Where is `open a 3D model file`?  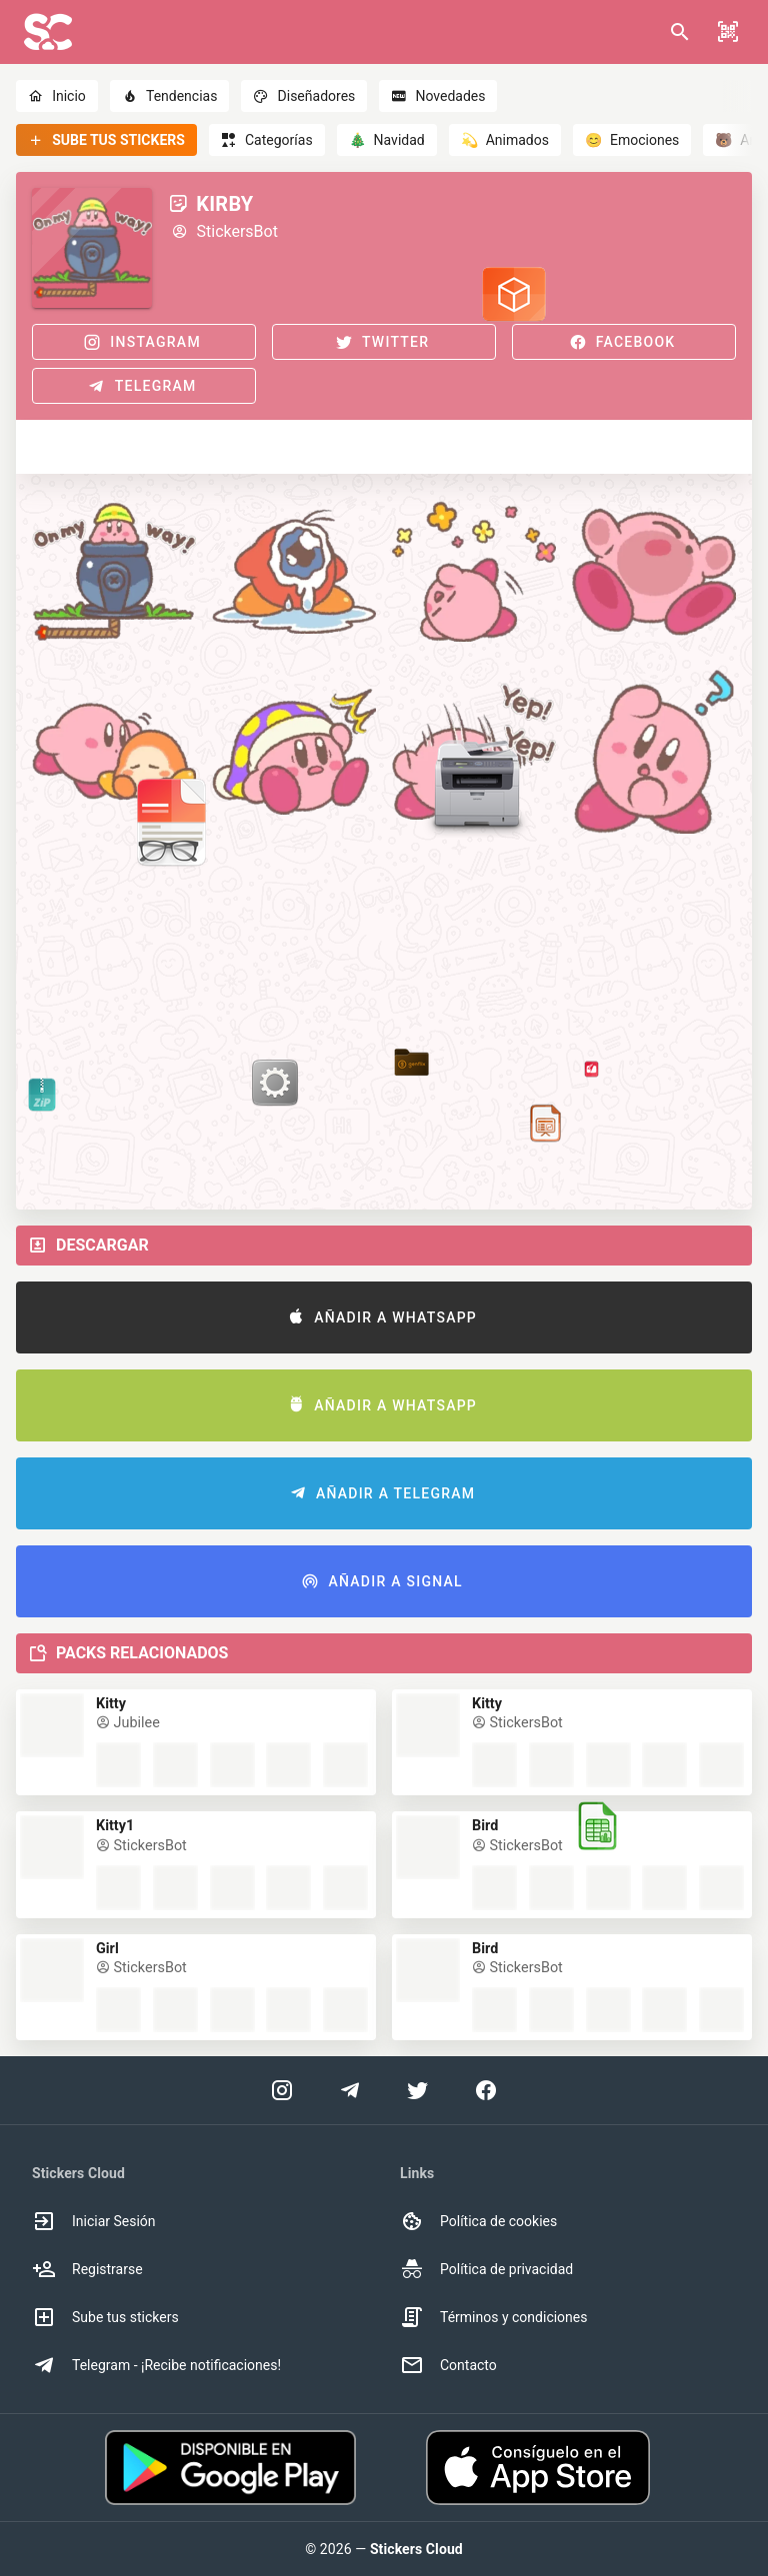 open a 3D model file is located at coordinates (514, 292).